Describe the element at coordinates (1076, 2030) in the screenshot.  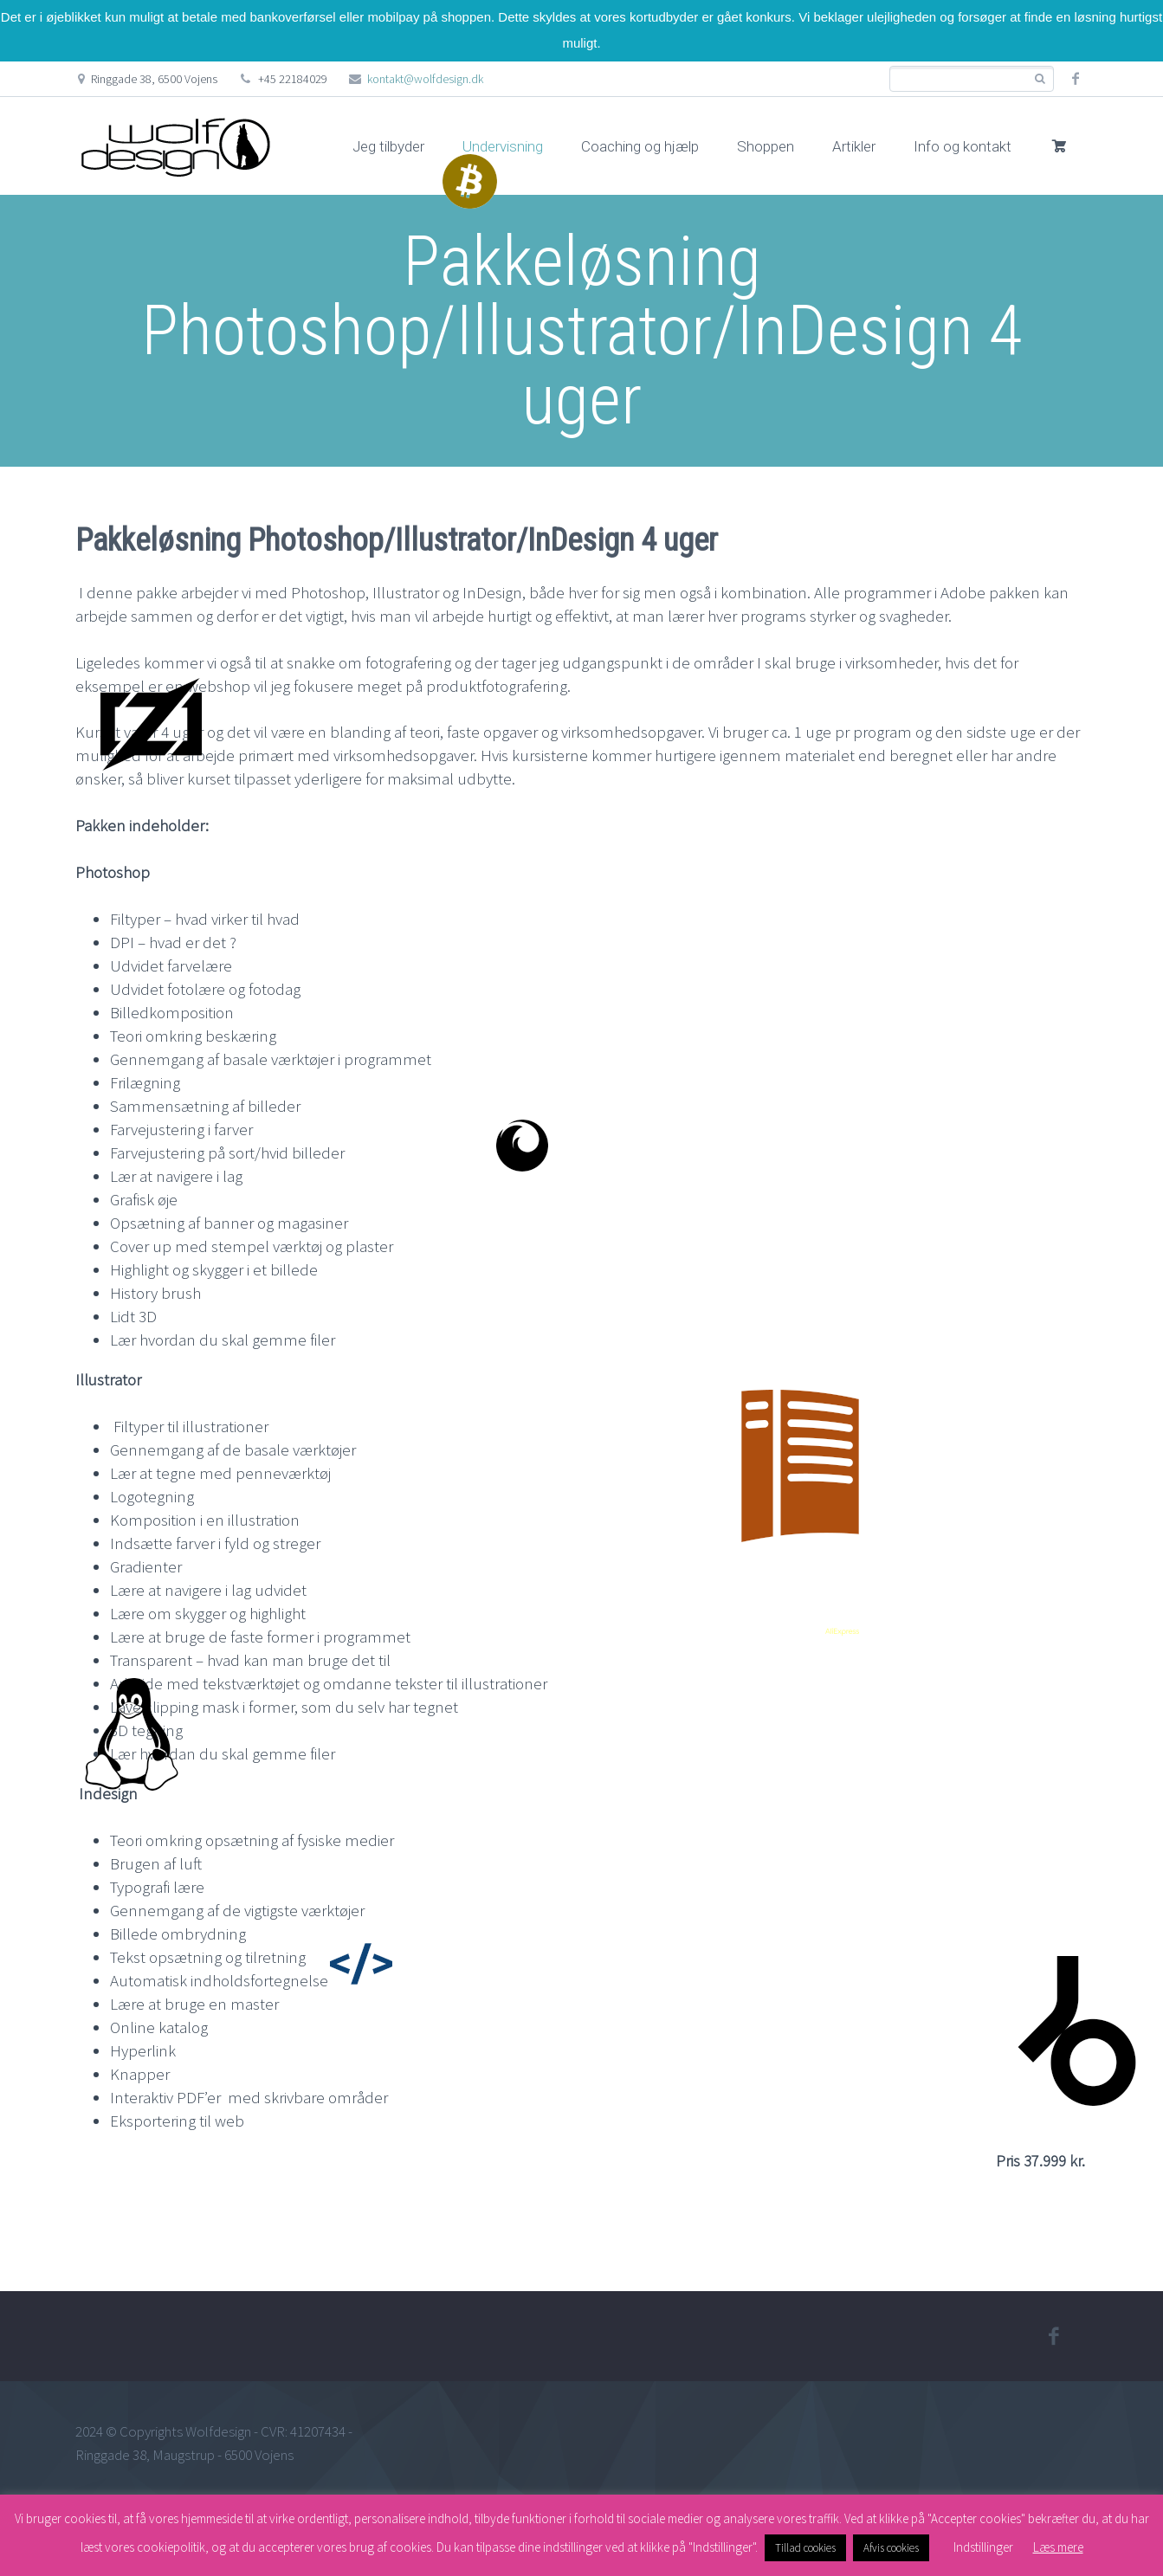
I see `open the Beatport app or website` at that location.